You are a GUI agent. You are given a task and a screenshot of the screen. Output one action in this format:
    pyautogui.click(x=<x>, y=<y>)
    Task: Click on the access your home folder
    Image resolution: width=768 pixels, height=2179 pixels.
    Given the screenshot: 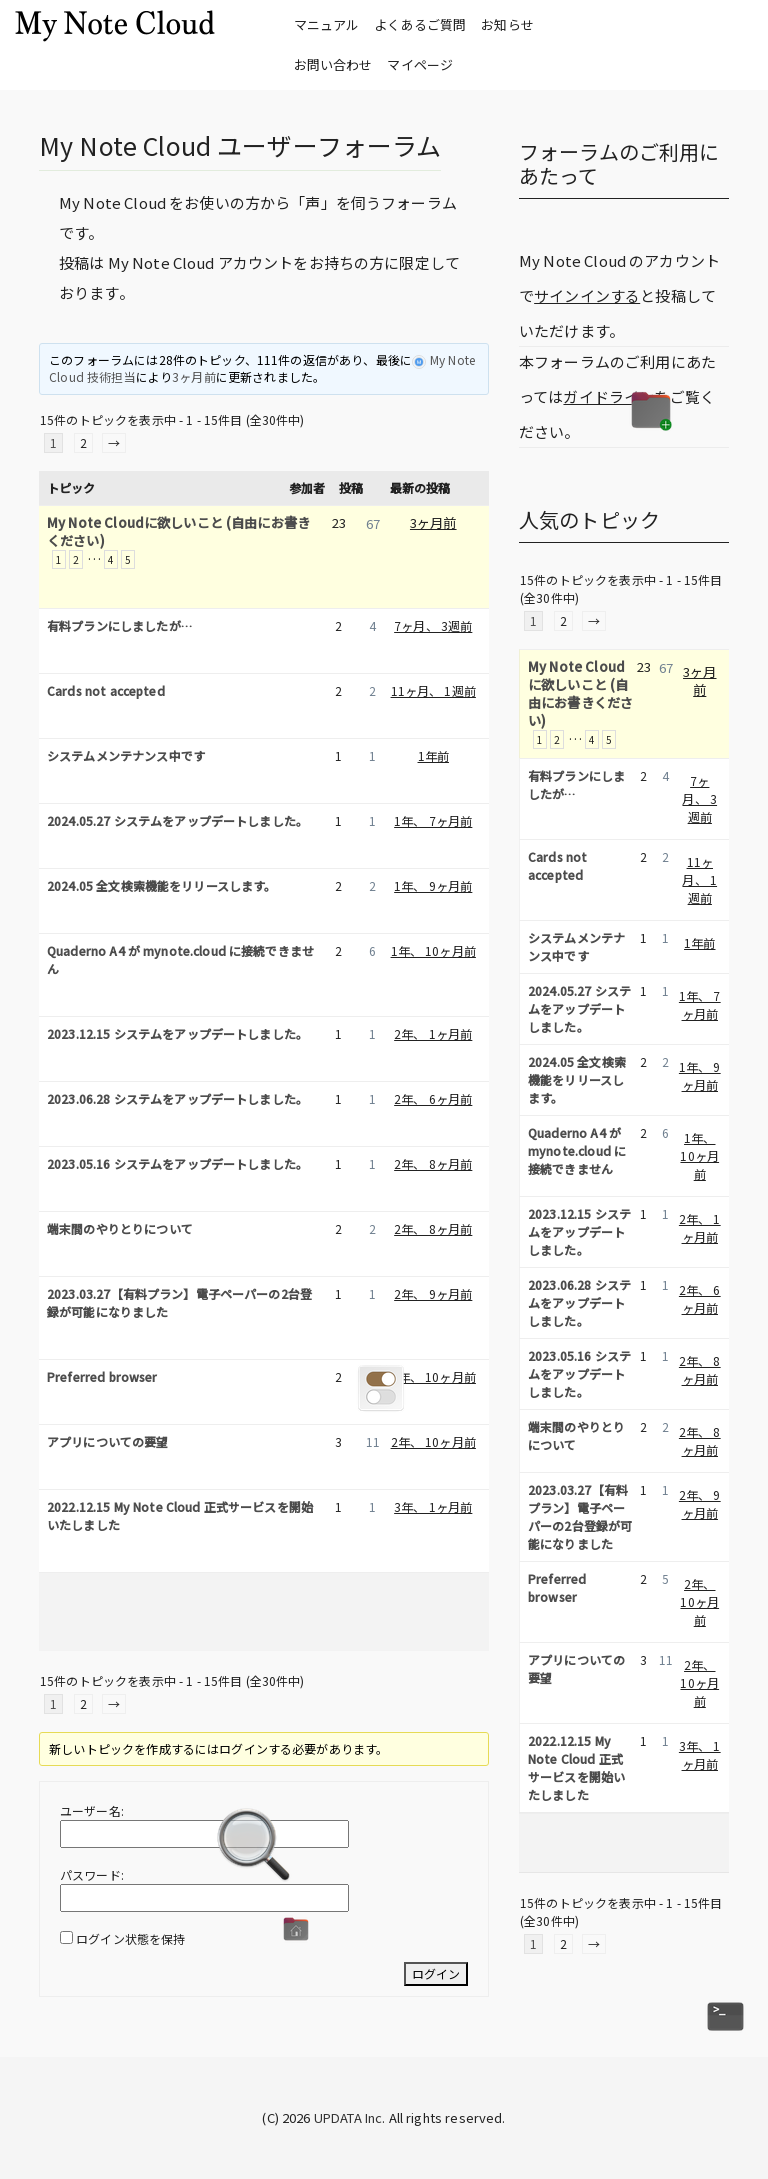 What is the action you would take?
    pyautogui.click(x=296, y=1929)
    